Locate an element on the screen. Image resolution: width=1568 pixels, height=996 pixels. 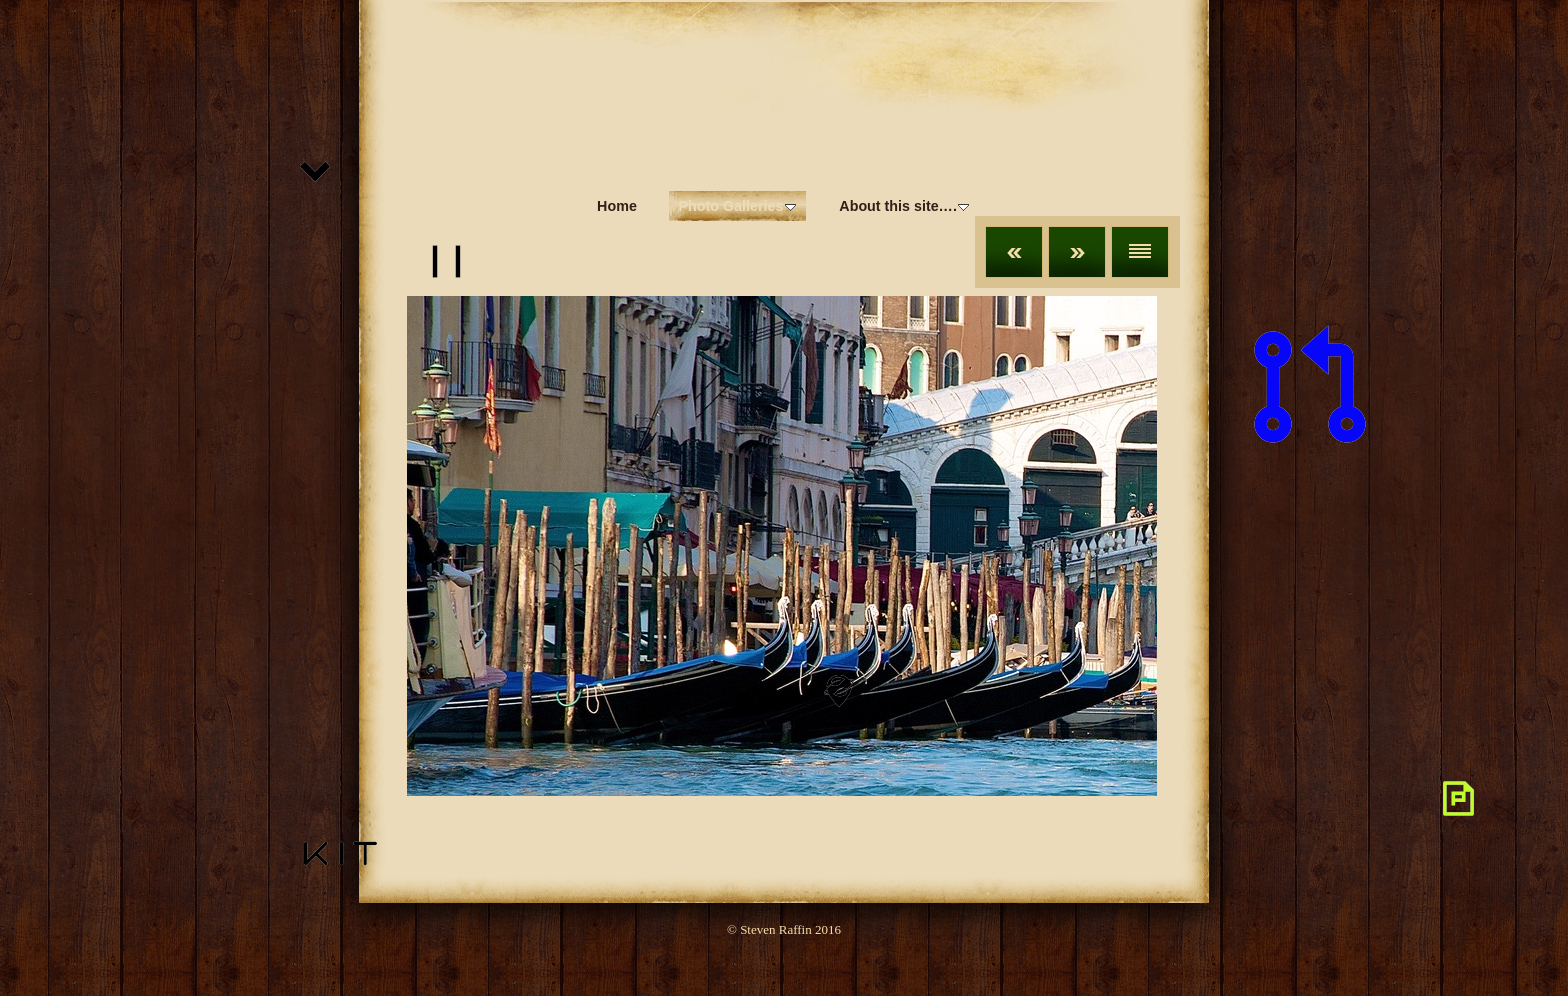
open a PowerPoint presentation file is located at coordinates (1458, 798).